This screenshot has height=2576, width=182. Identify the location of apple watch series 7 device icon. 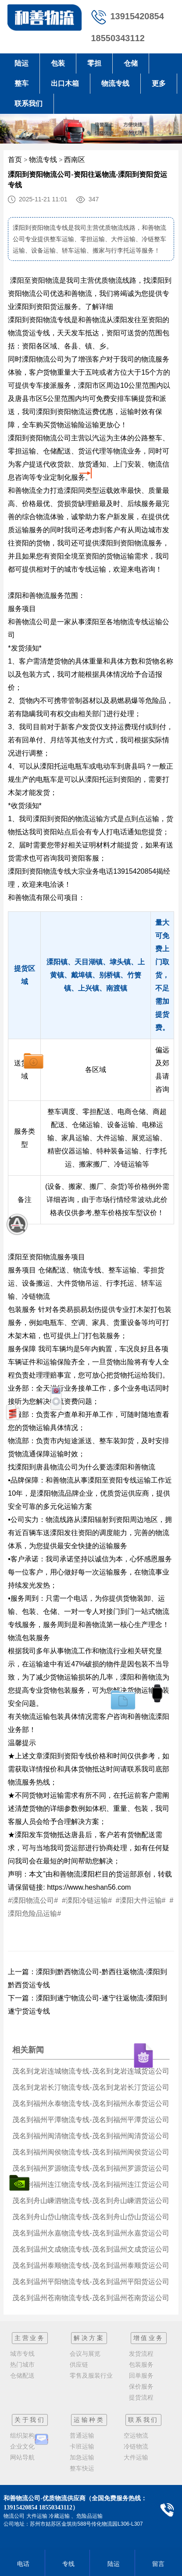
(157, 1693).